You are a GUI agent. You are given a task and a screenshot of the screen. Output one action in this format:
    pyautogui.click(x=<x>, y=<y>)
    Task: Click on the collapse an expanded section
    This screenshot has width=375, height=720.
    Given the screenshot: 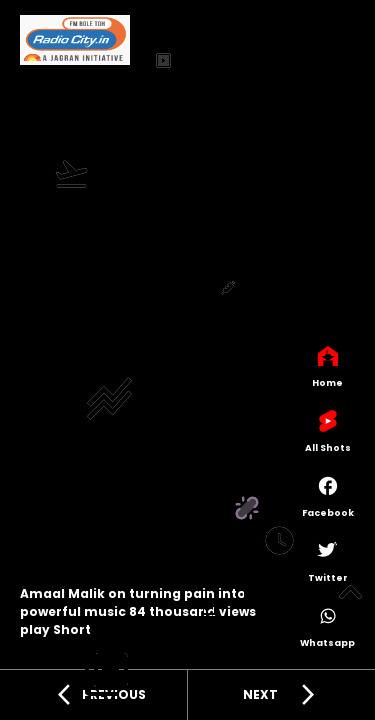 What is the action you would take?
    pyautogui.click(x=350, y=592)
    